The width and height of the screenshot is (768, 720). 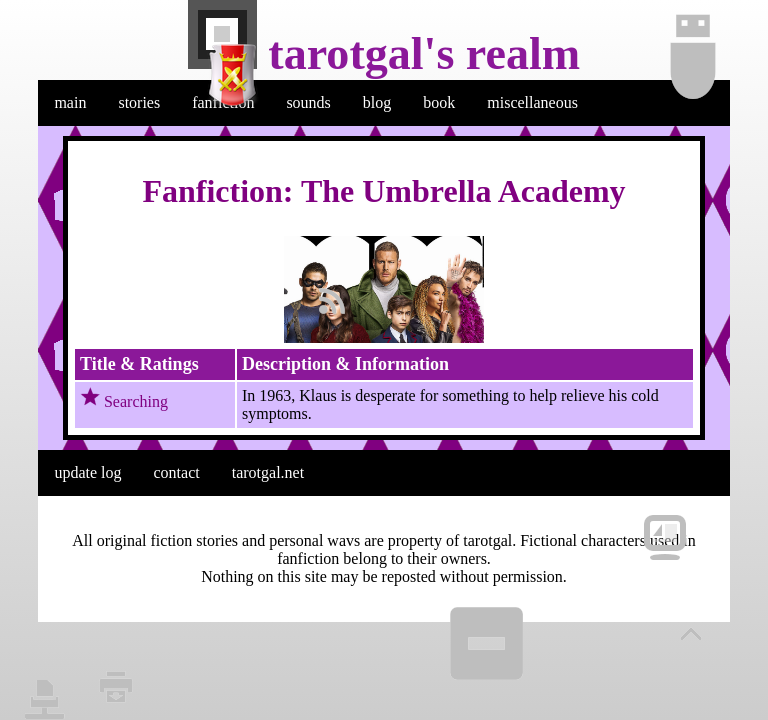 I want to click on change your desktop wallpaper, so click(x=665, y=536).